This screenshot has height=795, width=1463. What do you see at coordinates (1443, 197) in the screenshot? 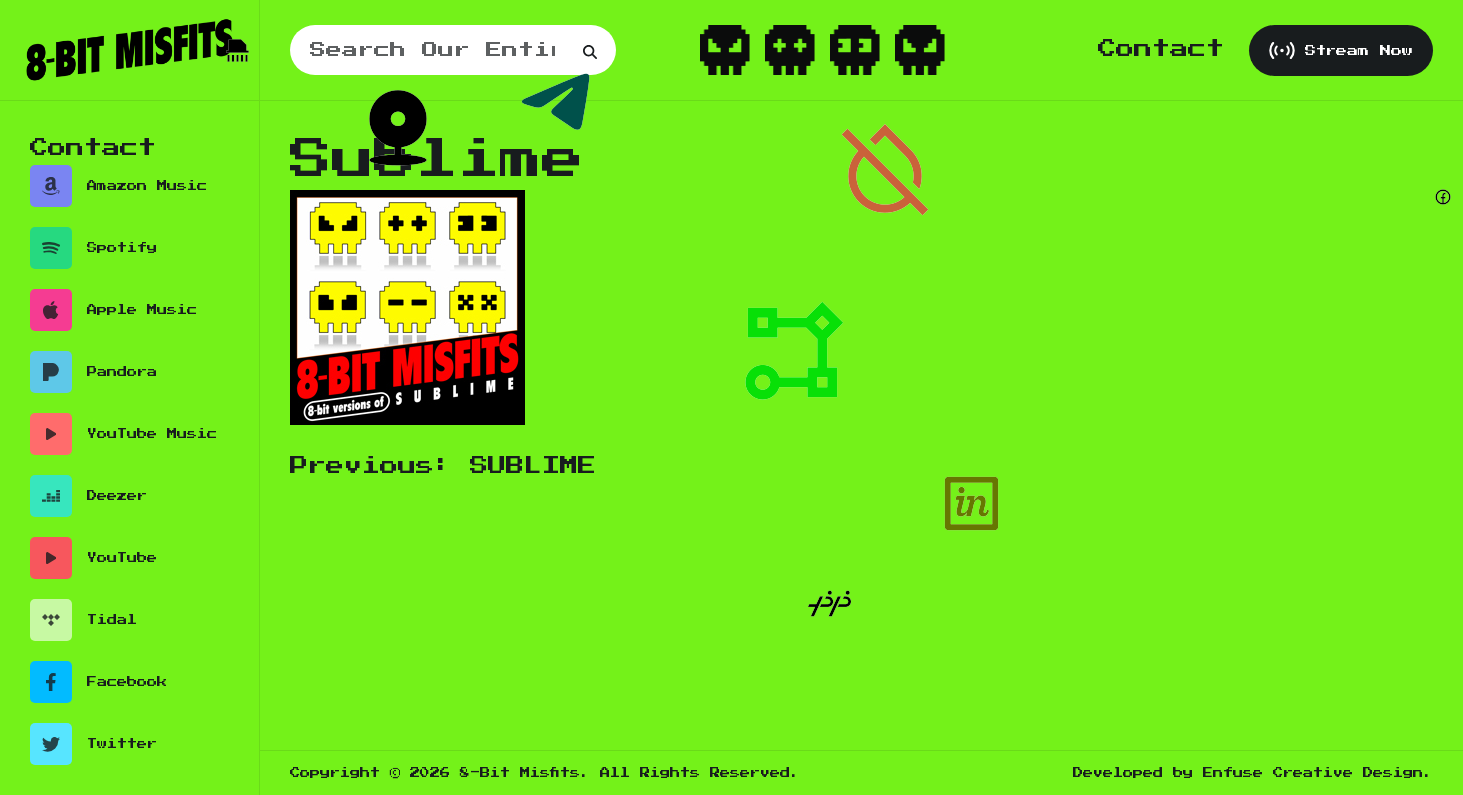
I see `connect with Facebook` at bounding box center [1443, 197].